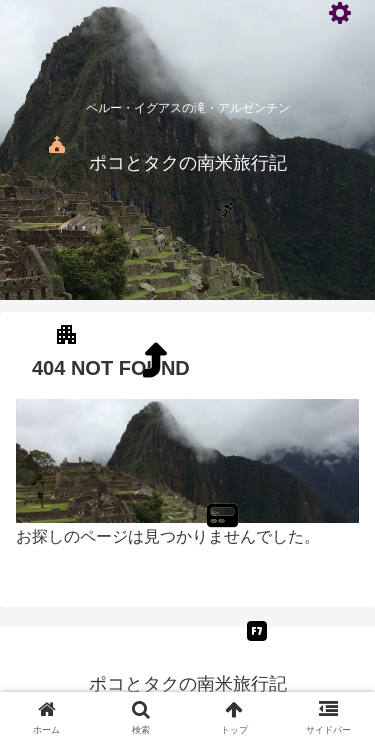  What do you see at coordinates (222, 515) in the screenshot?
I see `indicates pager or beeper device` at bounding box center [222, 515].